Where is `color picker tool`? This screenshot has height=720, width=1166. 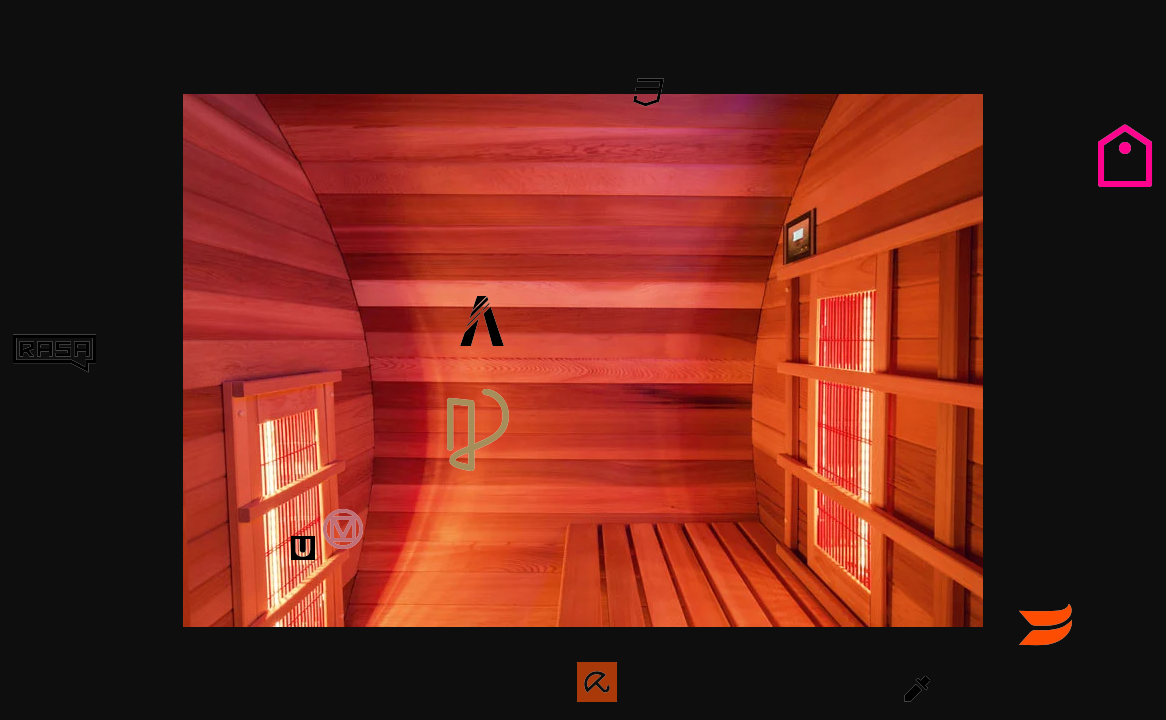 color picker tool is located at coordinates (917, 688).